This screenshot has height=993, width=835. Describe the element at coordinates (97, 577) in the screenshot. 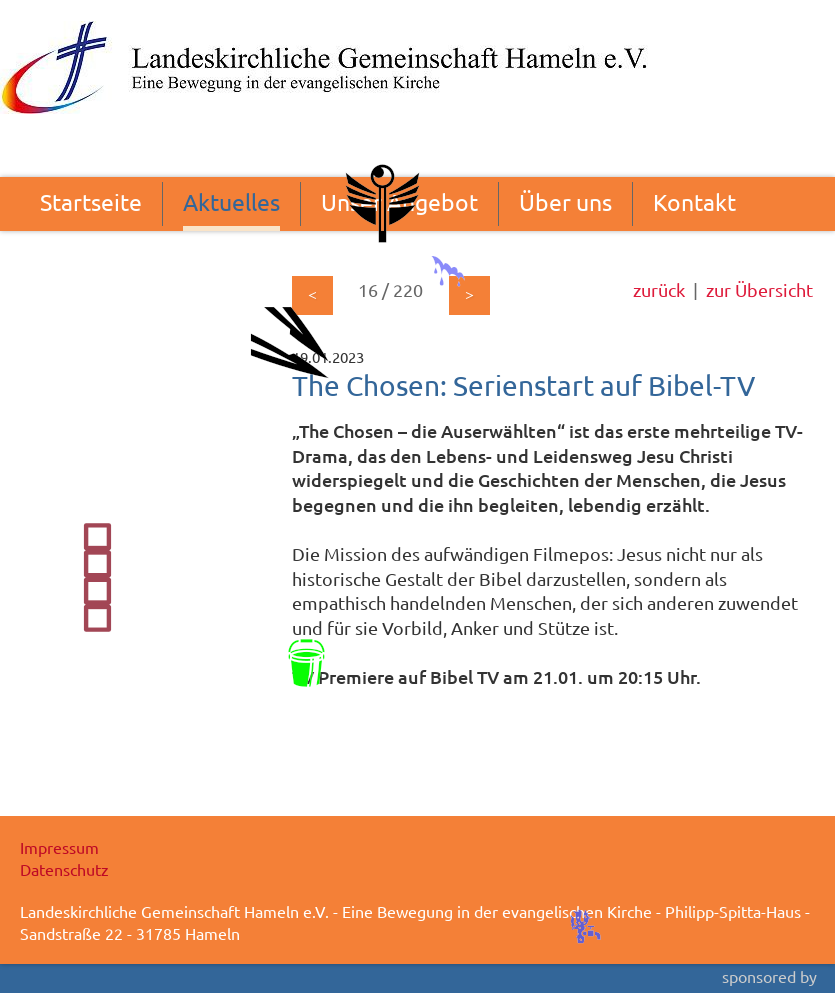

I see `place a brick or building block` at that location.